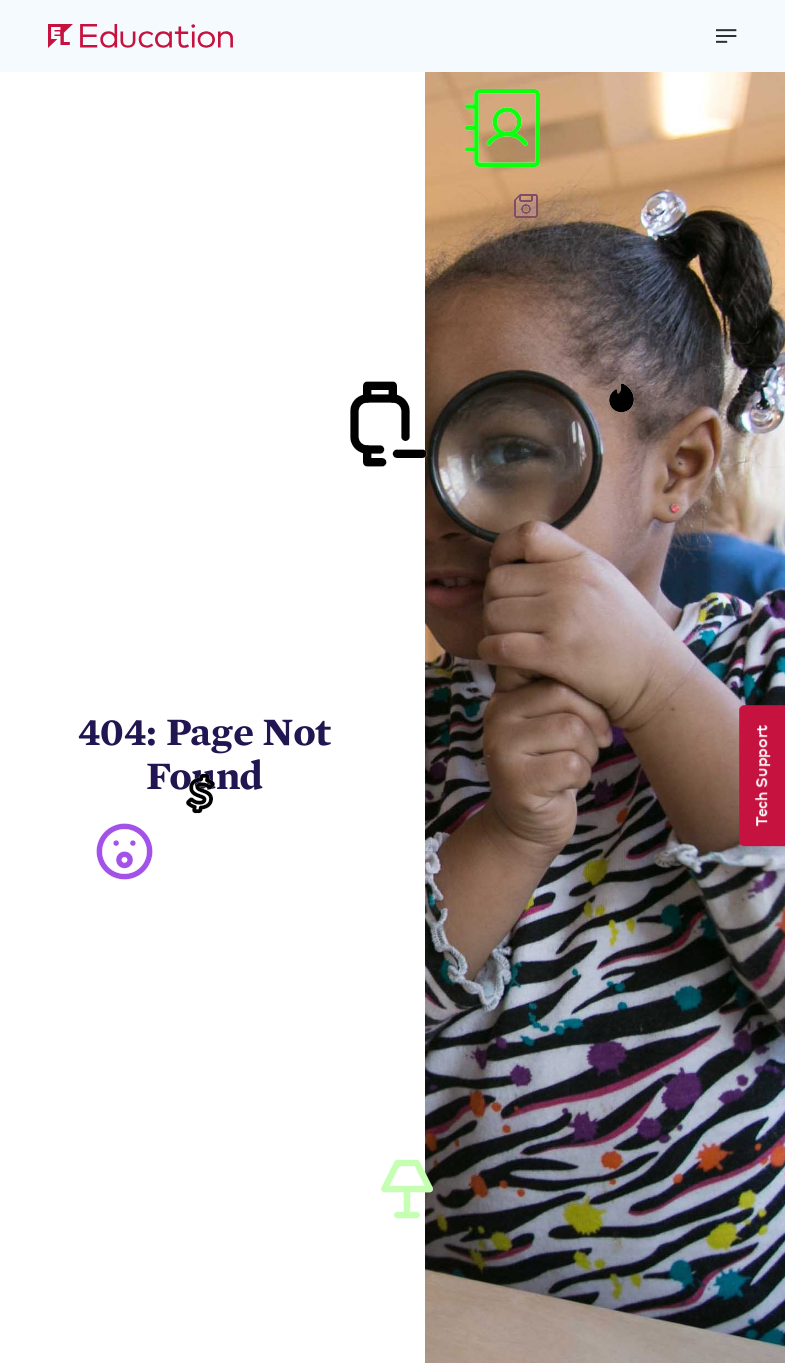 This screenshot has height=1363, width=785. I want to click on open tinder dating app, so click(621, 398).